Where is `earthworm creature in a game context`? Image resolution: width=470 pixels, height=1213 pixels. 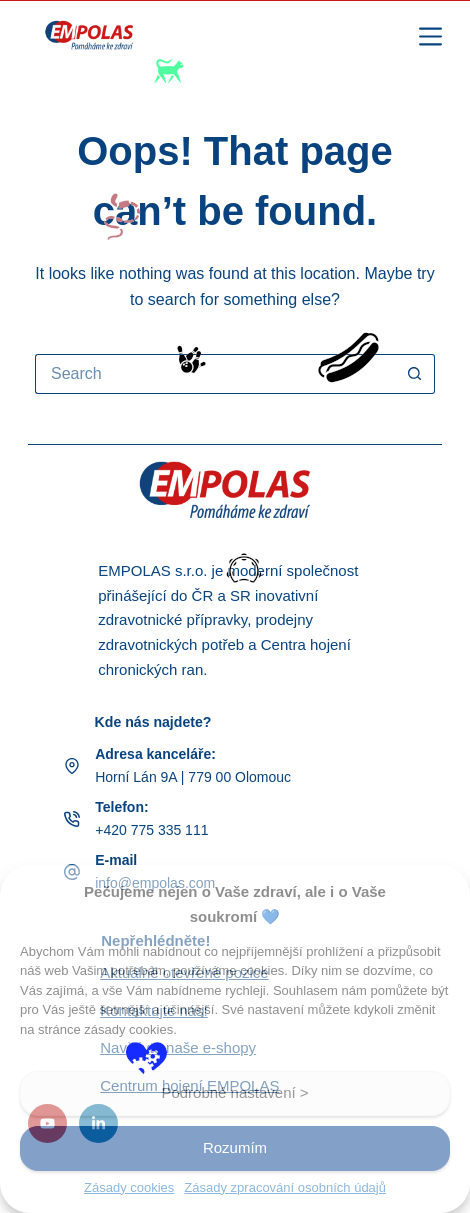 earthworm creature in a game context is located at coordinates (121, 216).